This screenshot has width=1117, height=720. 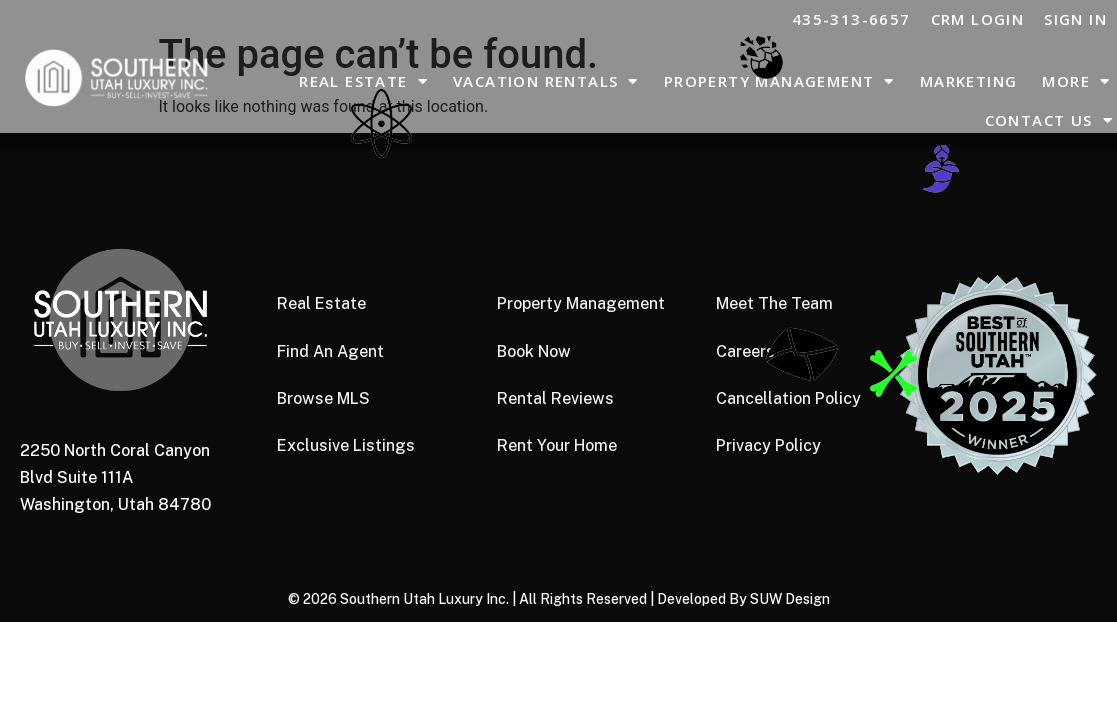 What do you see at coordinates (801, 355) in the screenshot?
I see `open your inbox or messages` at bounding box center [801, 355].